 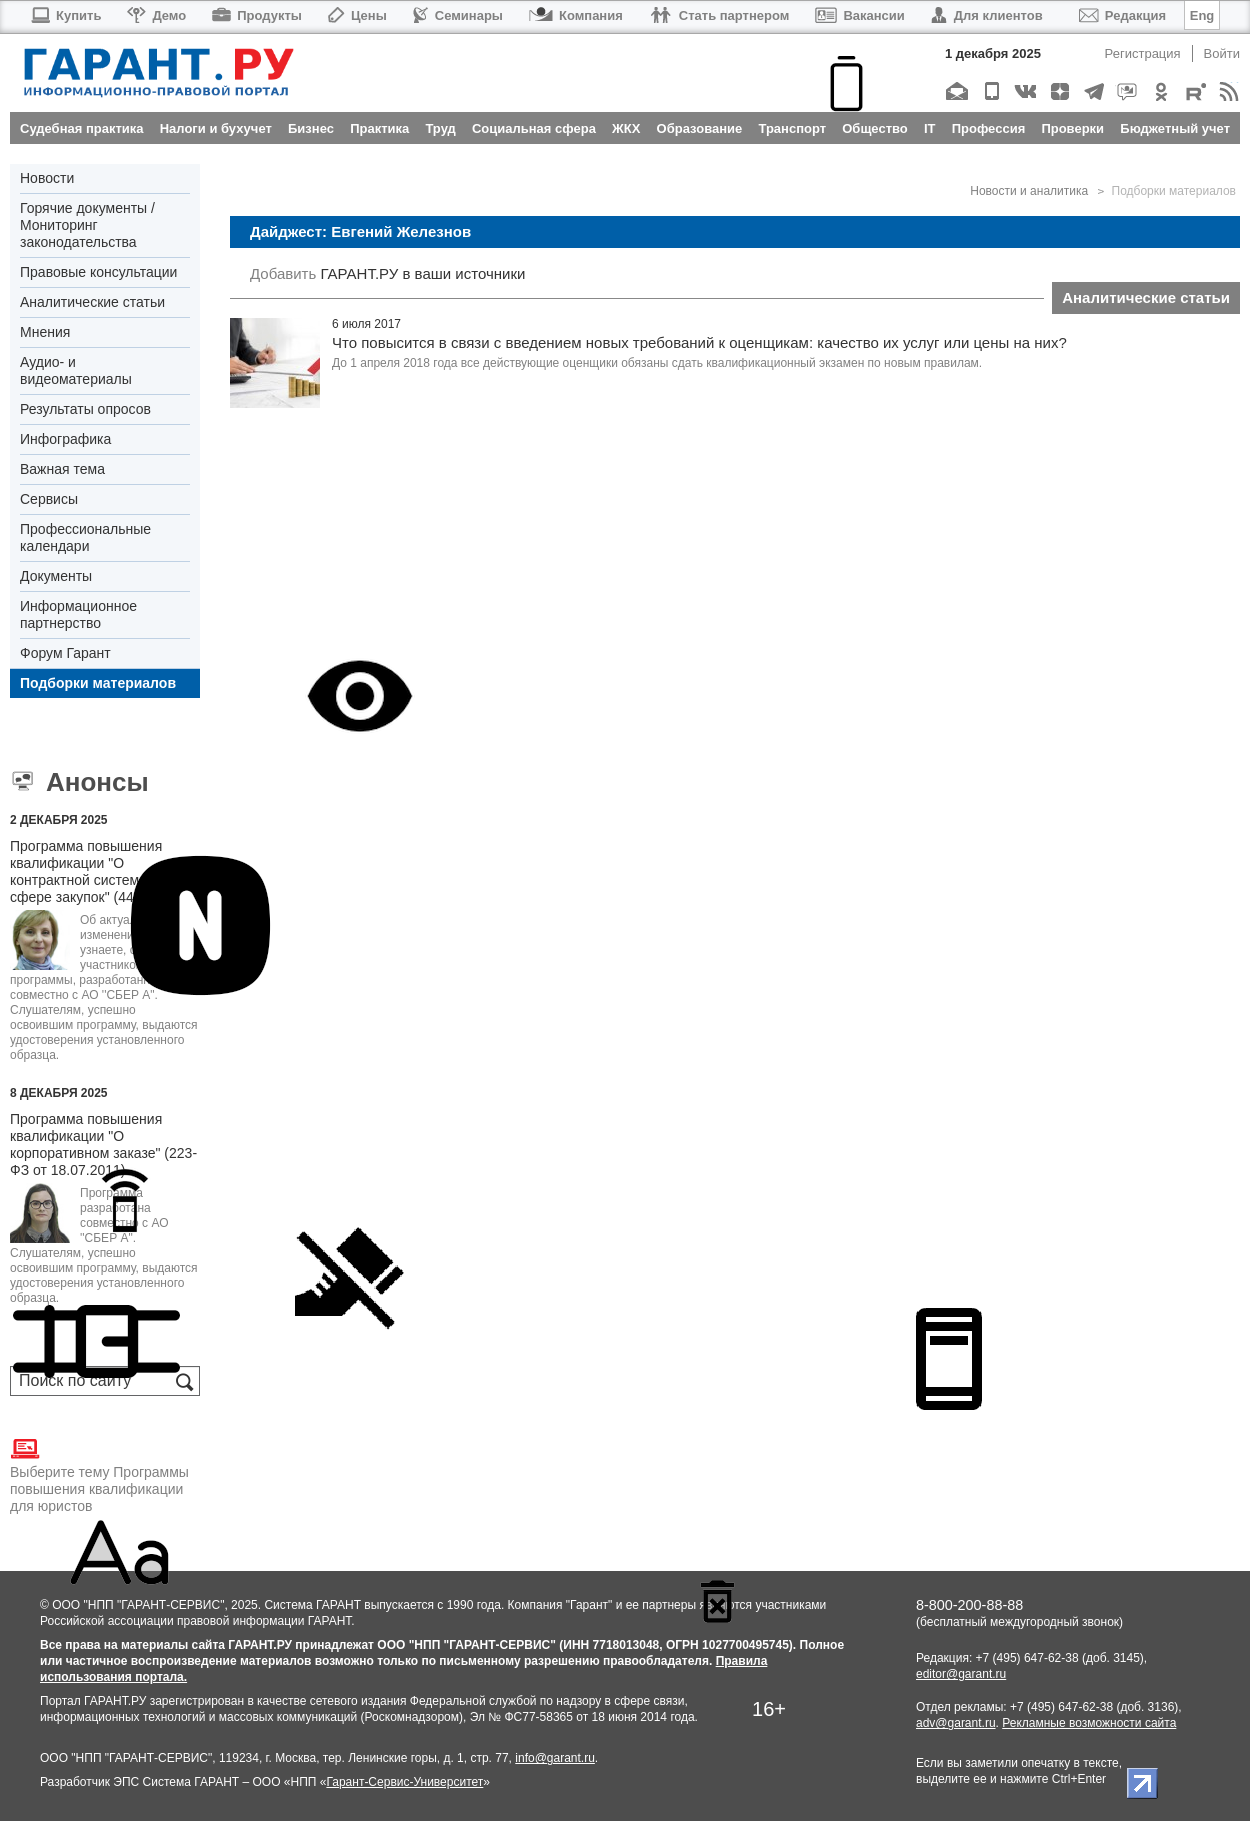 What do you see at coordinates (125, 1202) in the screenshot?
I see `enable speakerphone during a call` at bounding box center [125, 1202].